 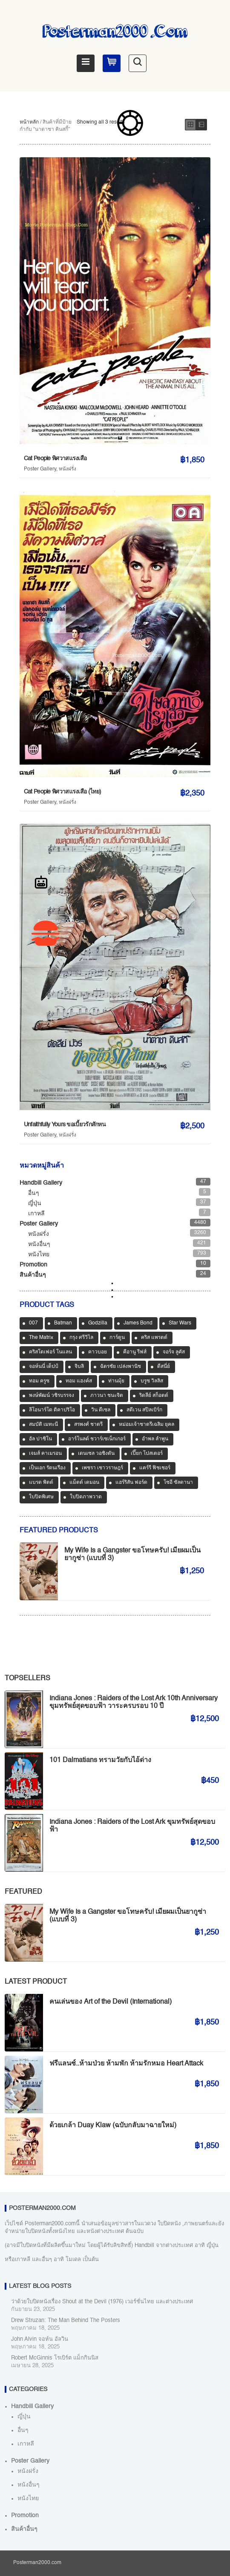 What do you see at coordinates (41, 883) in the screenshot?
I see `access AI assistant or chatbot` at bounding box center [41, 883].